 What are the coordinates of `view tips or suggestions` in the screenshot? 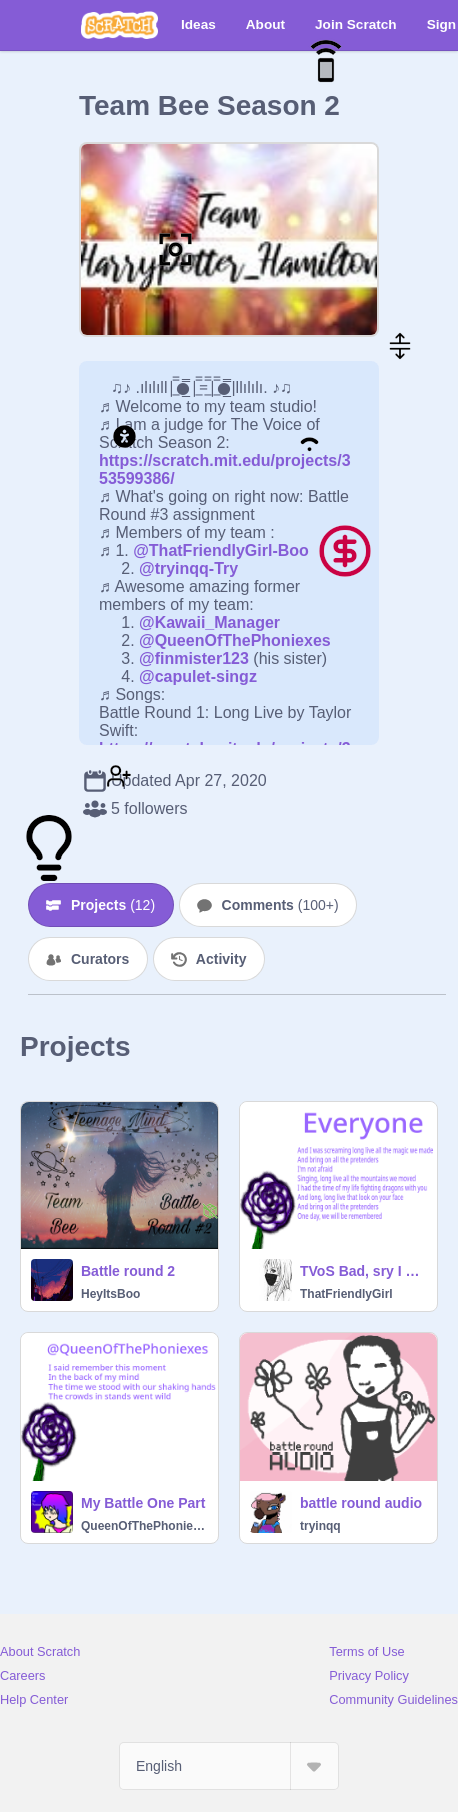 It's located at (49, 848).